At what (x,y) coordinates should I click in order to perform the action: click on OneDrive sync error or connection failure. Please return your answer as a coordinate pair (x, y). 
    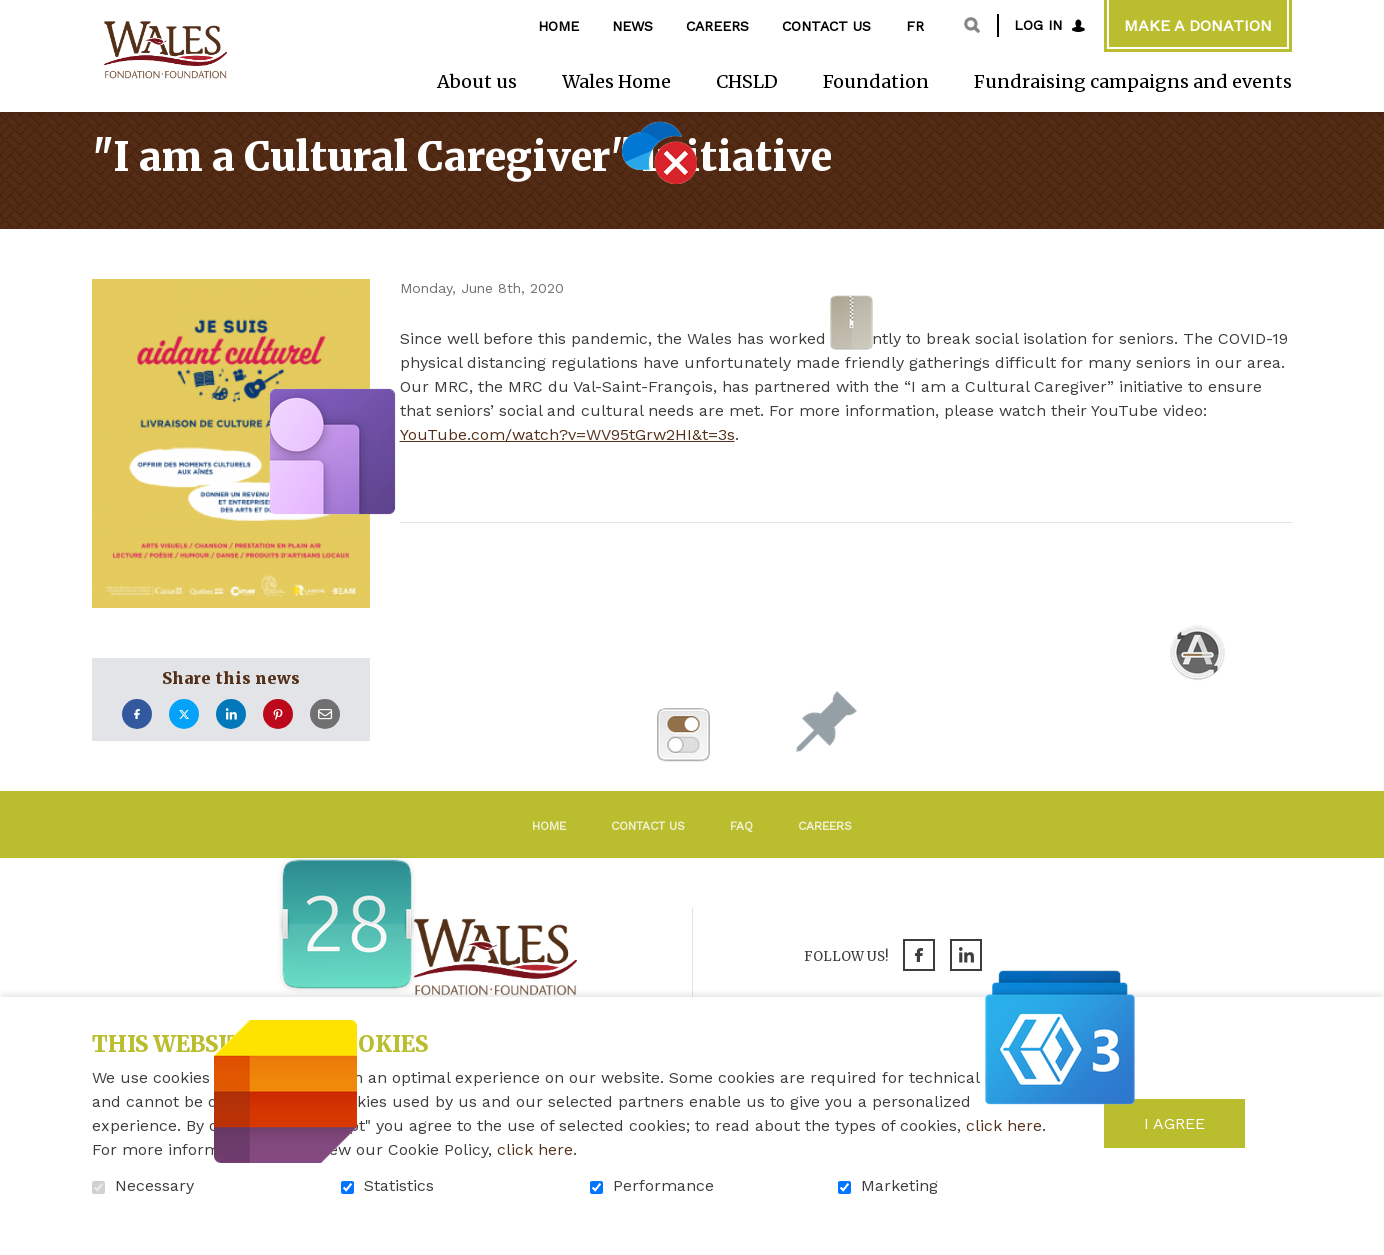
    Looking at the image, I should click on (659, 146).